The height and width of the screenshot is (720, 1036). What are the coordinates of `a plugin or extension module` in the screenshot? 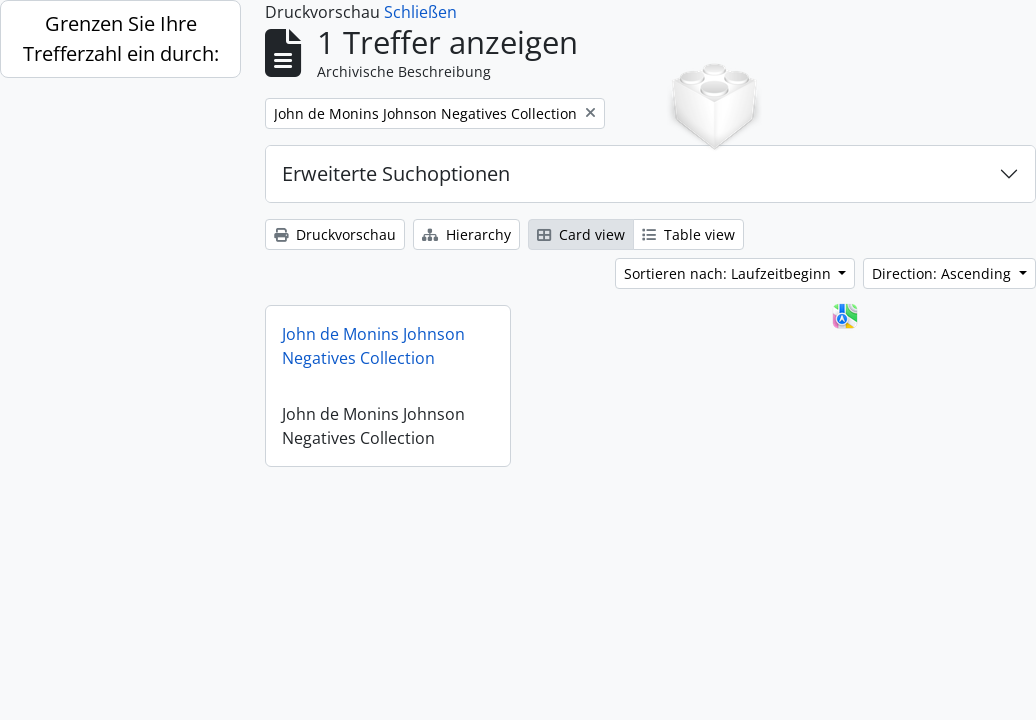 It's located at (714, 107).